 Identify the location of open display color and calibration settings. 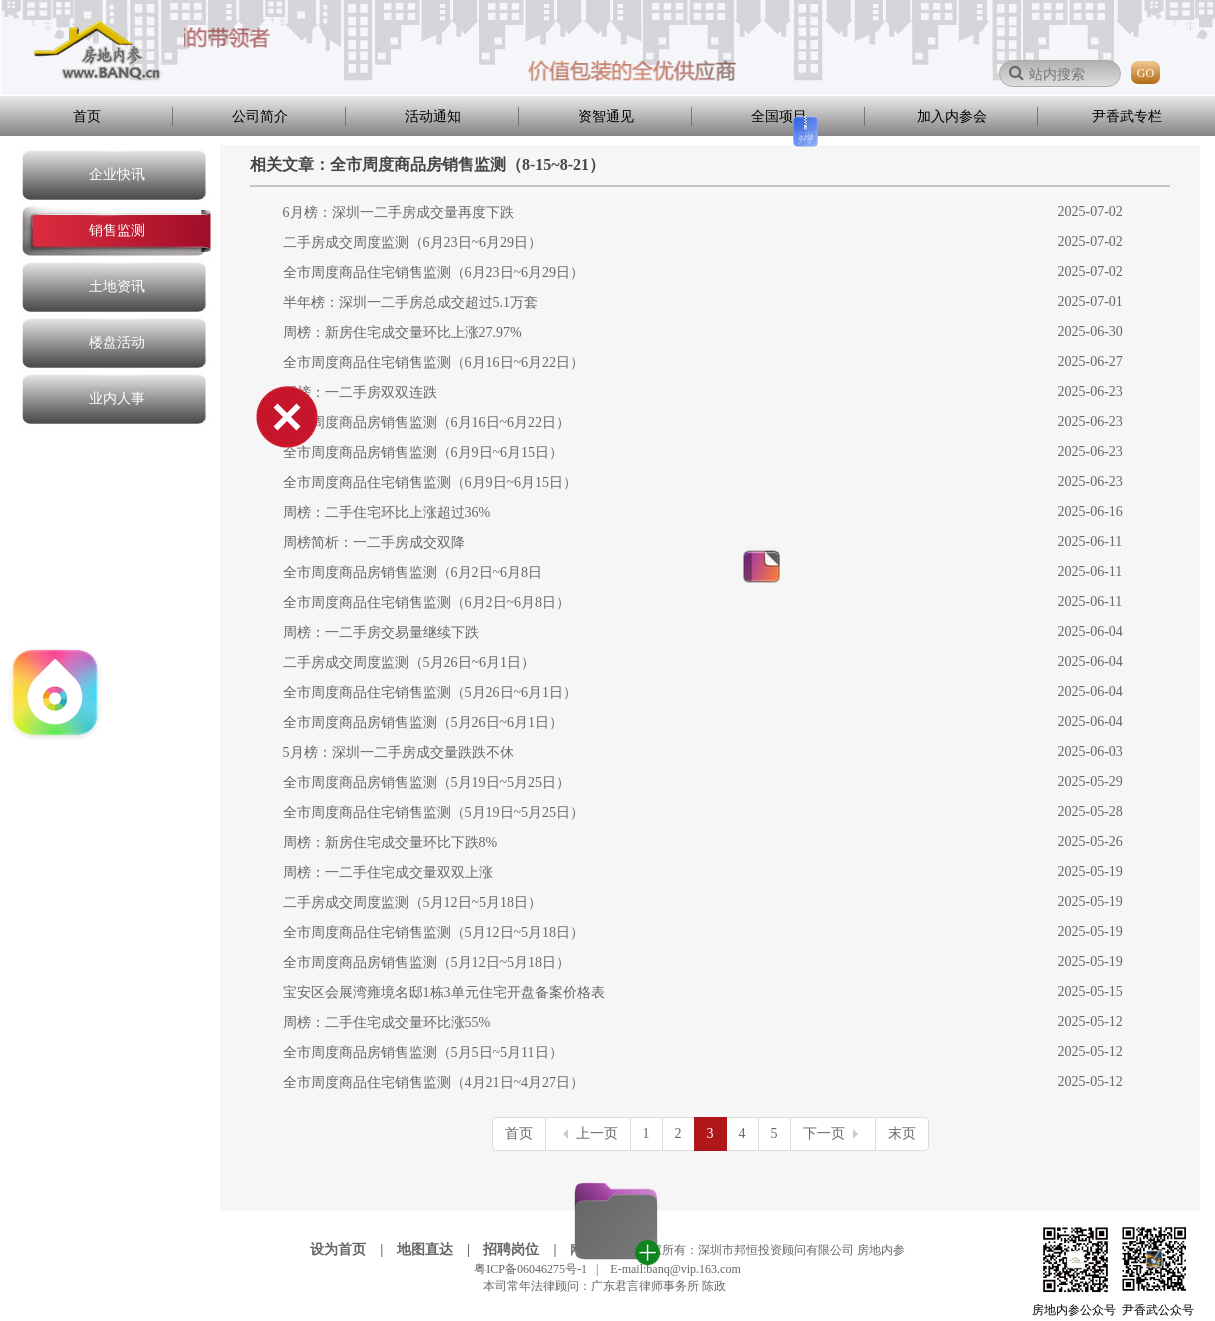
(55, 694).